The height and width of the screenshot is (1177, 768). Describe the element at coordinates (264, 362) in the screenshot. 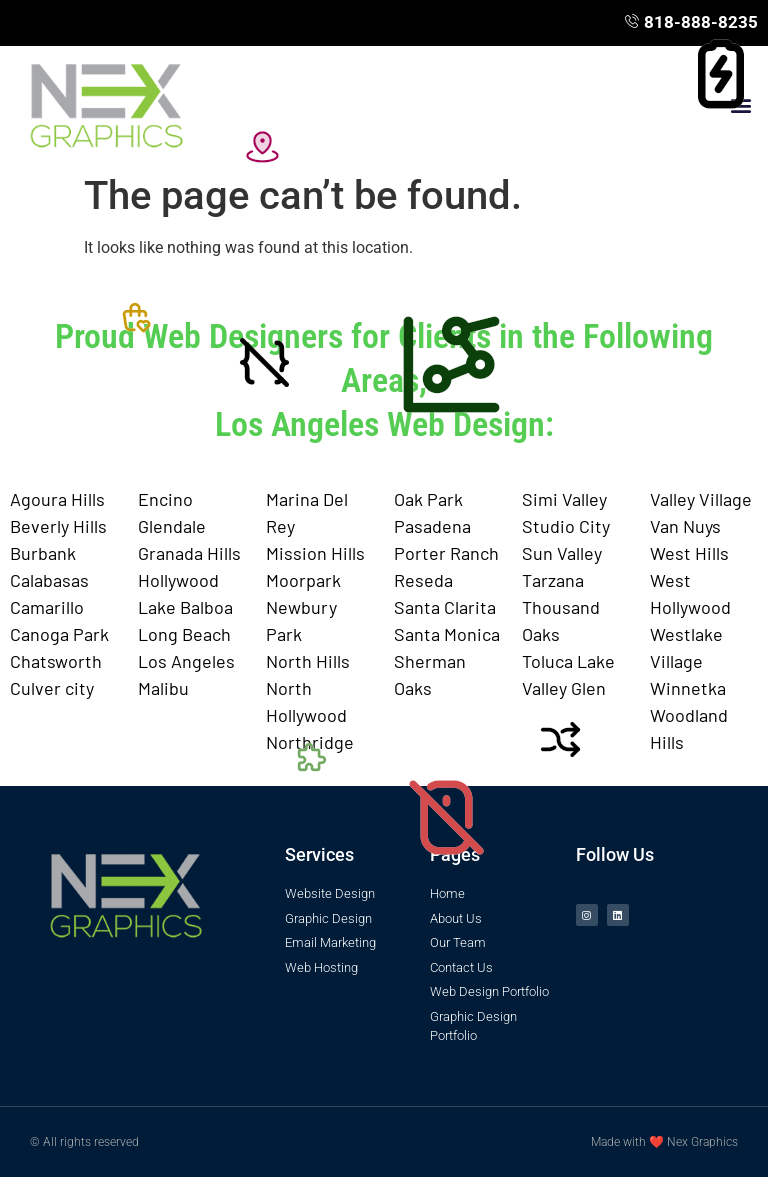

I see `disable code formatting or syntax highlighting` at that location.